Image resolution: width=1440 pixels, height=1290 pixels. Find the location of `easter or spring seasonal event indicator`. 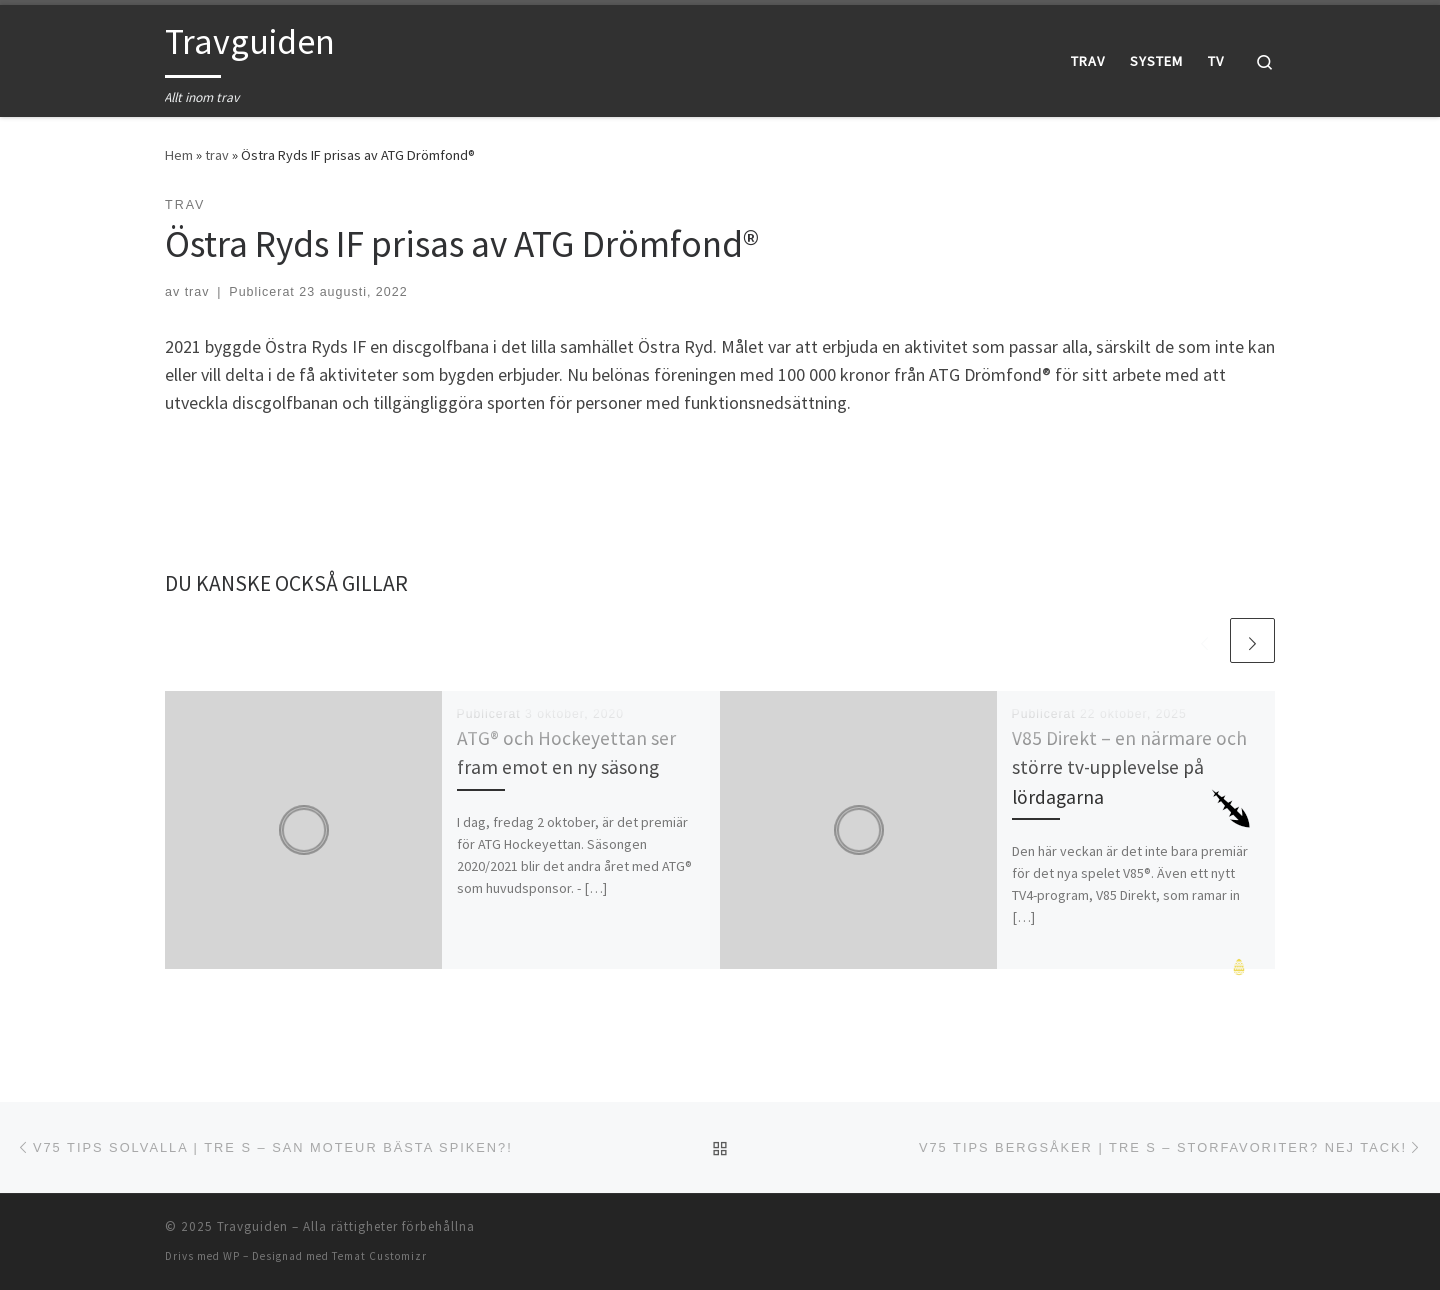

easter or spring seasonal event indicator is located at coordinates (1239, 967).